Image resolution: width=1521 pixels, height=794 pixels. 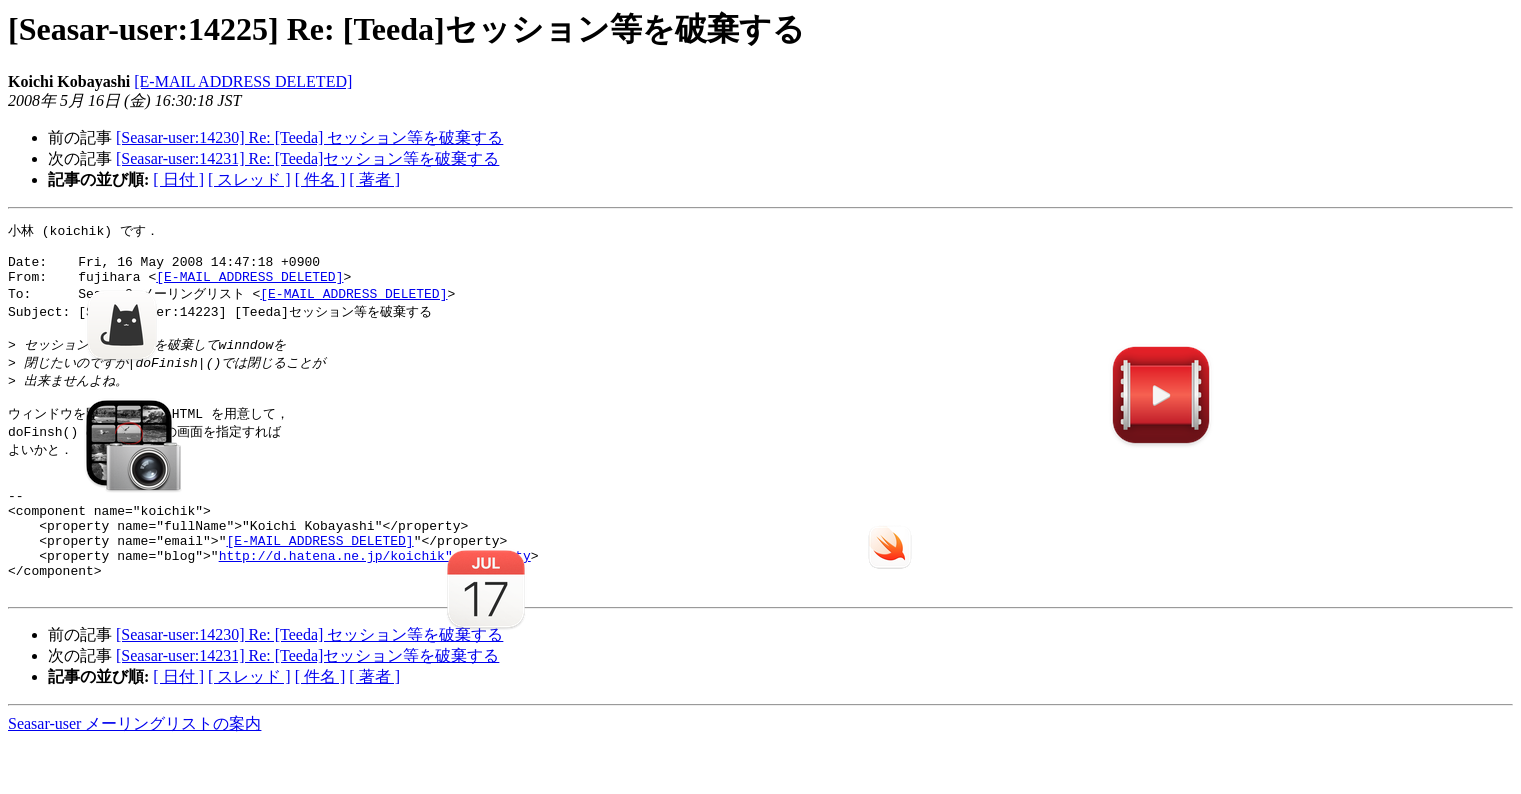 I want to click on open the calendar app, so click(x=486, y=589).